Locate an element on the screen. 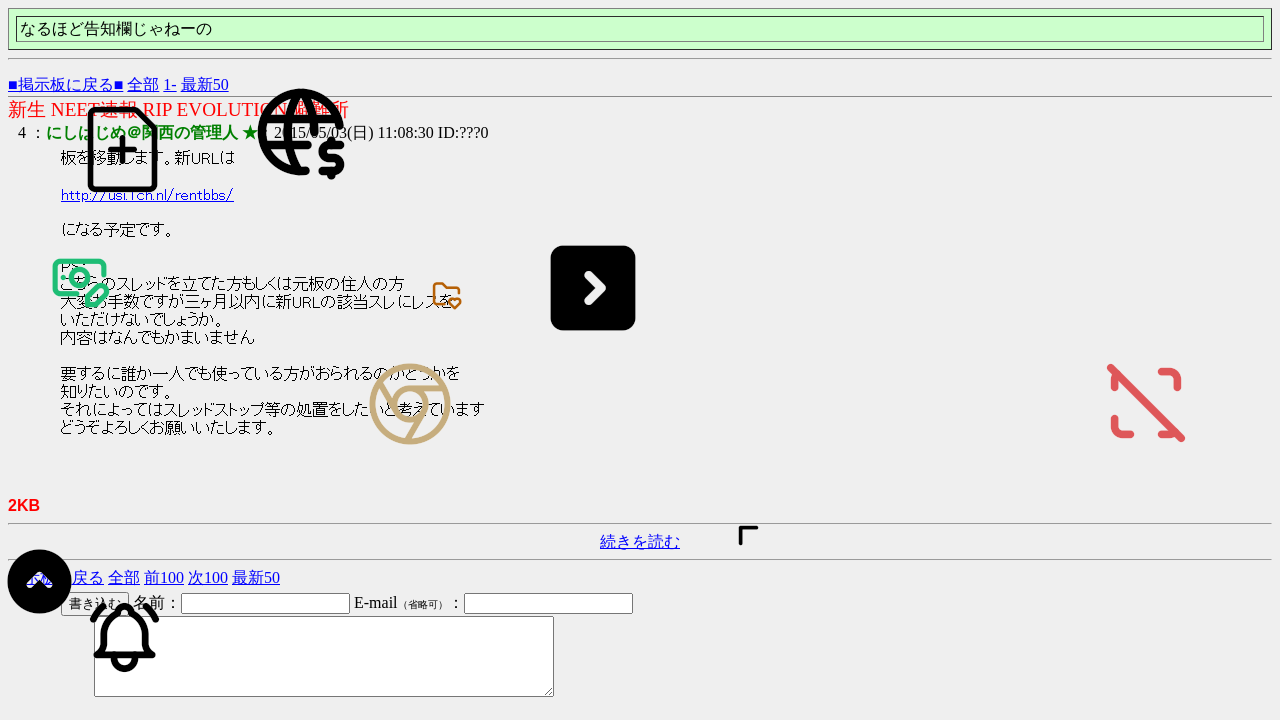 The width and height of the screenshot is (1280, 720). navigate to the top-left or previous section is located at coordinates (748, 535).